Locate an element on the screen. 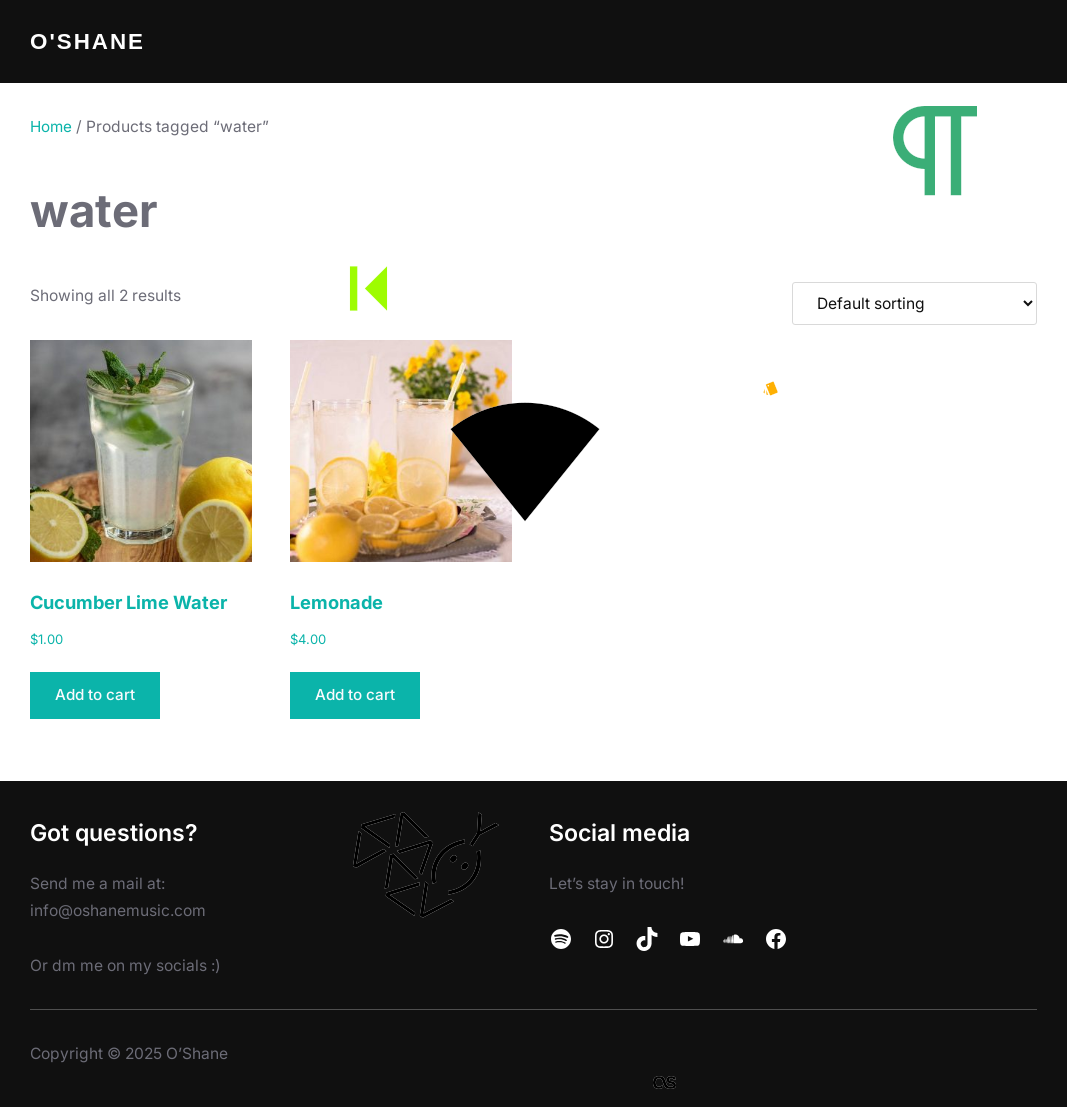  link to PythonAnywhere cloud hosting service is located at coordinates (426, 865).